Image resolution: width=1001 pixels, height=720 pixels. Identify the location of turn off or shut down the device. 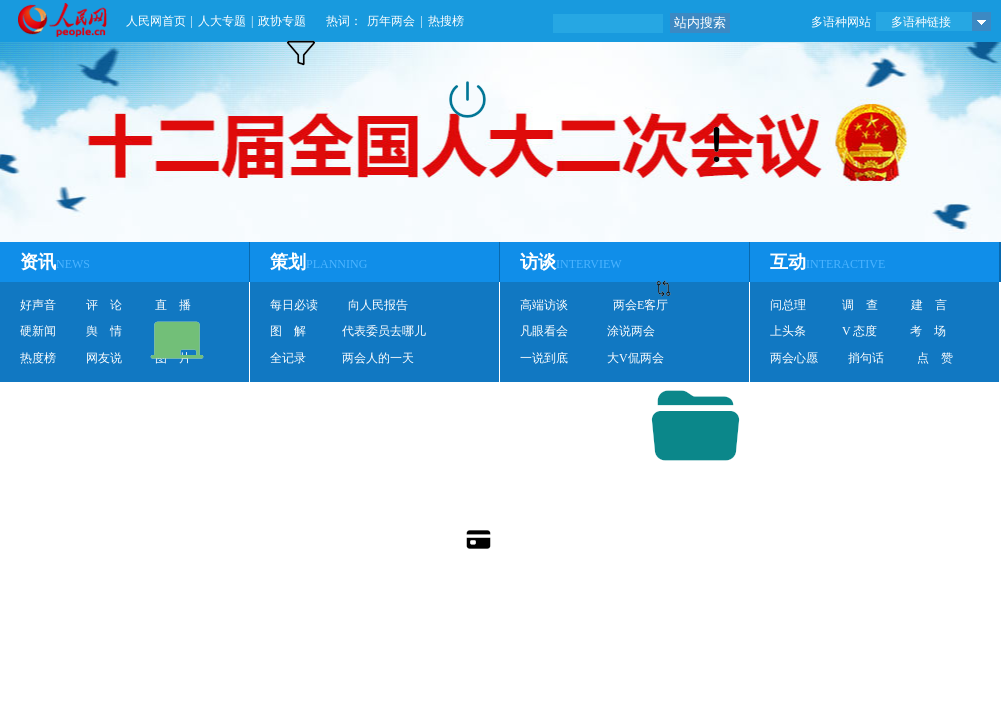
(467, 99).